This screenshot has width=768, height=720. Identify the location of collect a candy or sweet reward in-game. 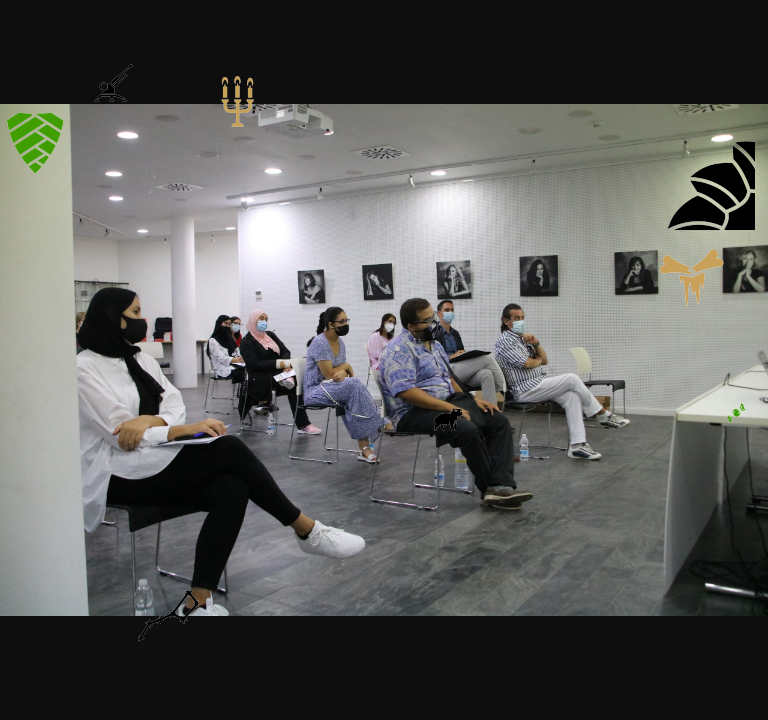
(736, 413).